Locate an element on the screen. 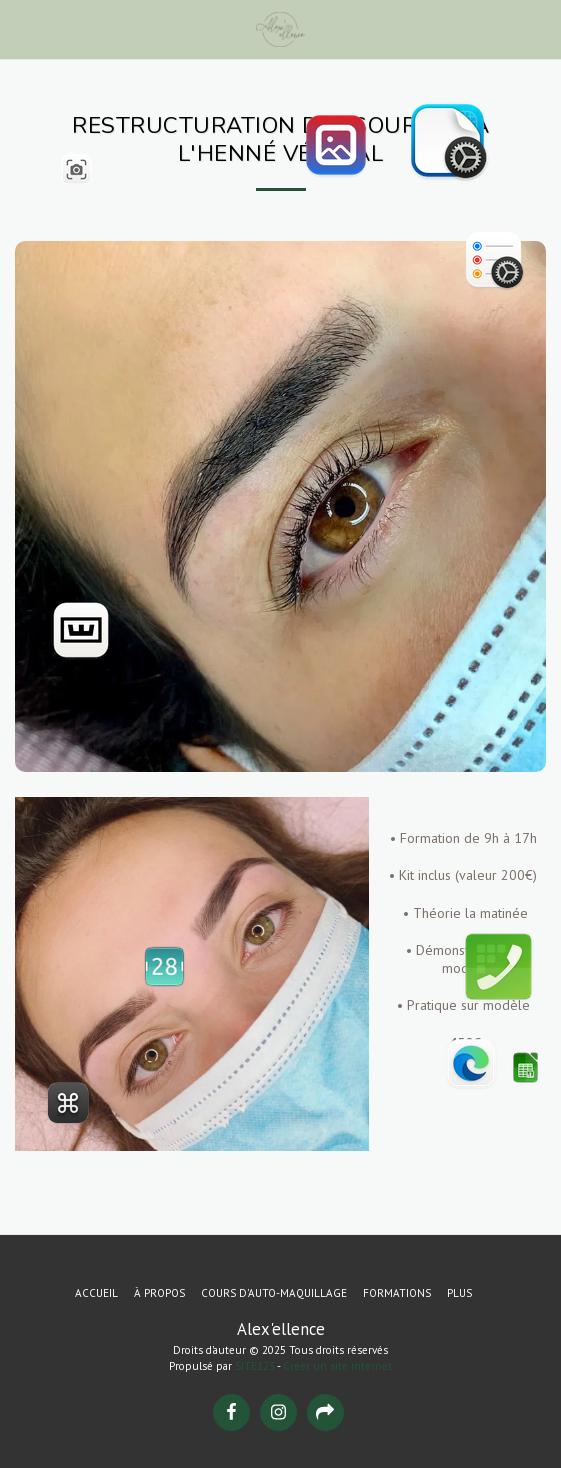 The width and height of the screenshot is (561, 1468). open the phone or calls app is located at coordinates (498, 966).